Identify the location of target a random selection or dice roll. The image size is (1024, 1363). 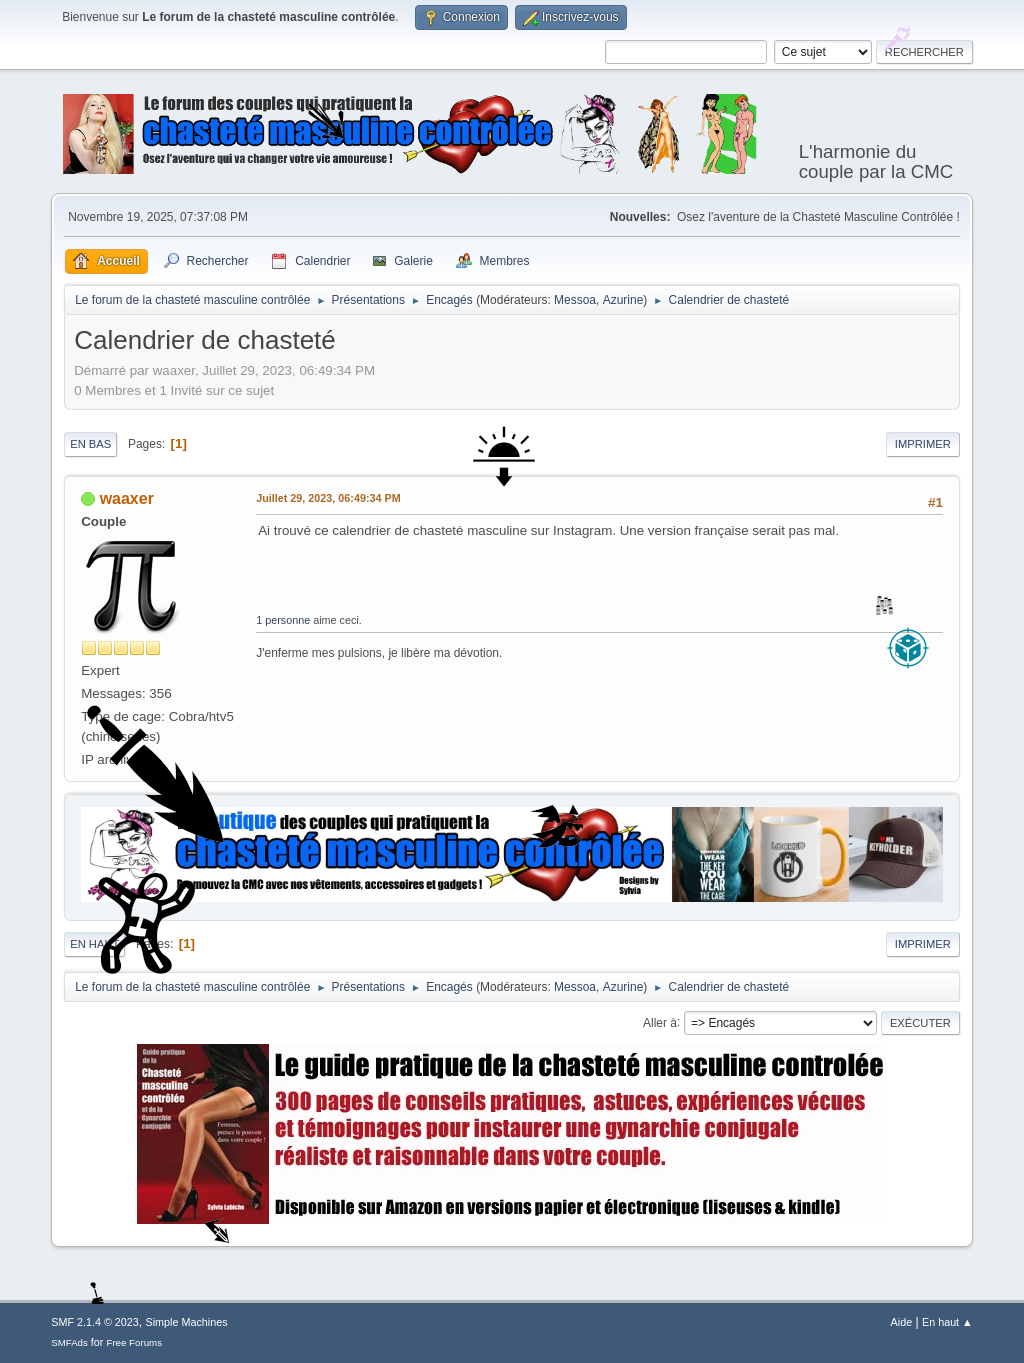
(908, 648).